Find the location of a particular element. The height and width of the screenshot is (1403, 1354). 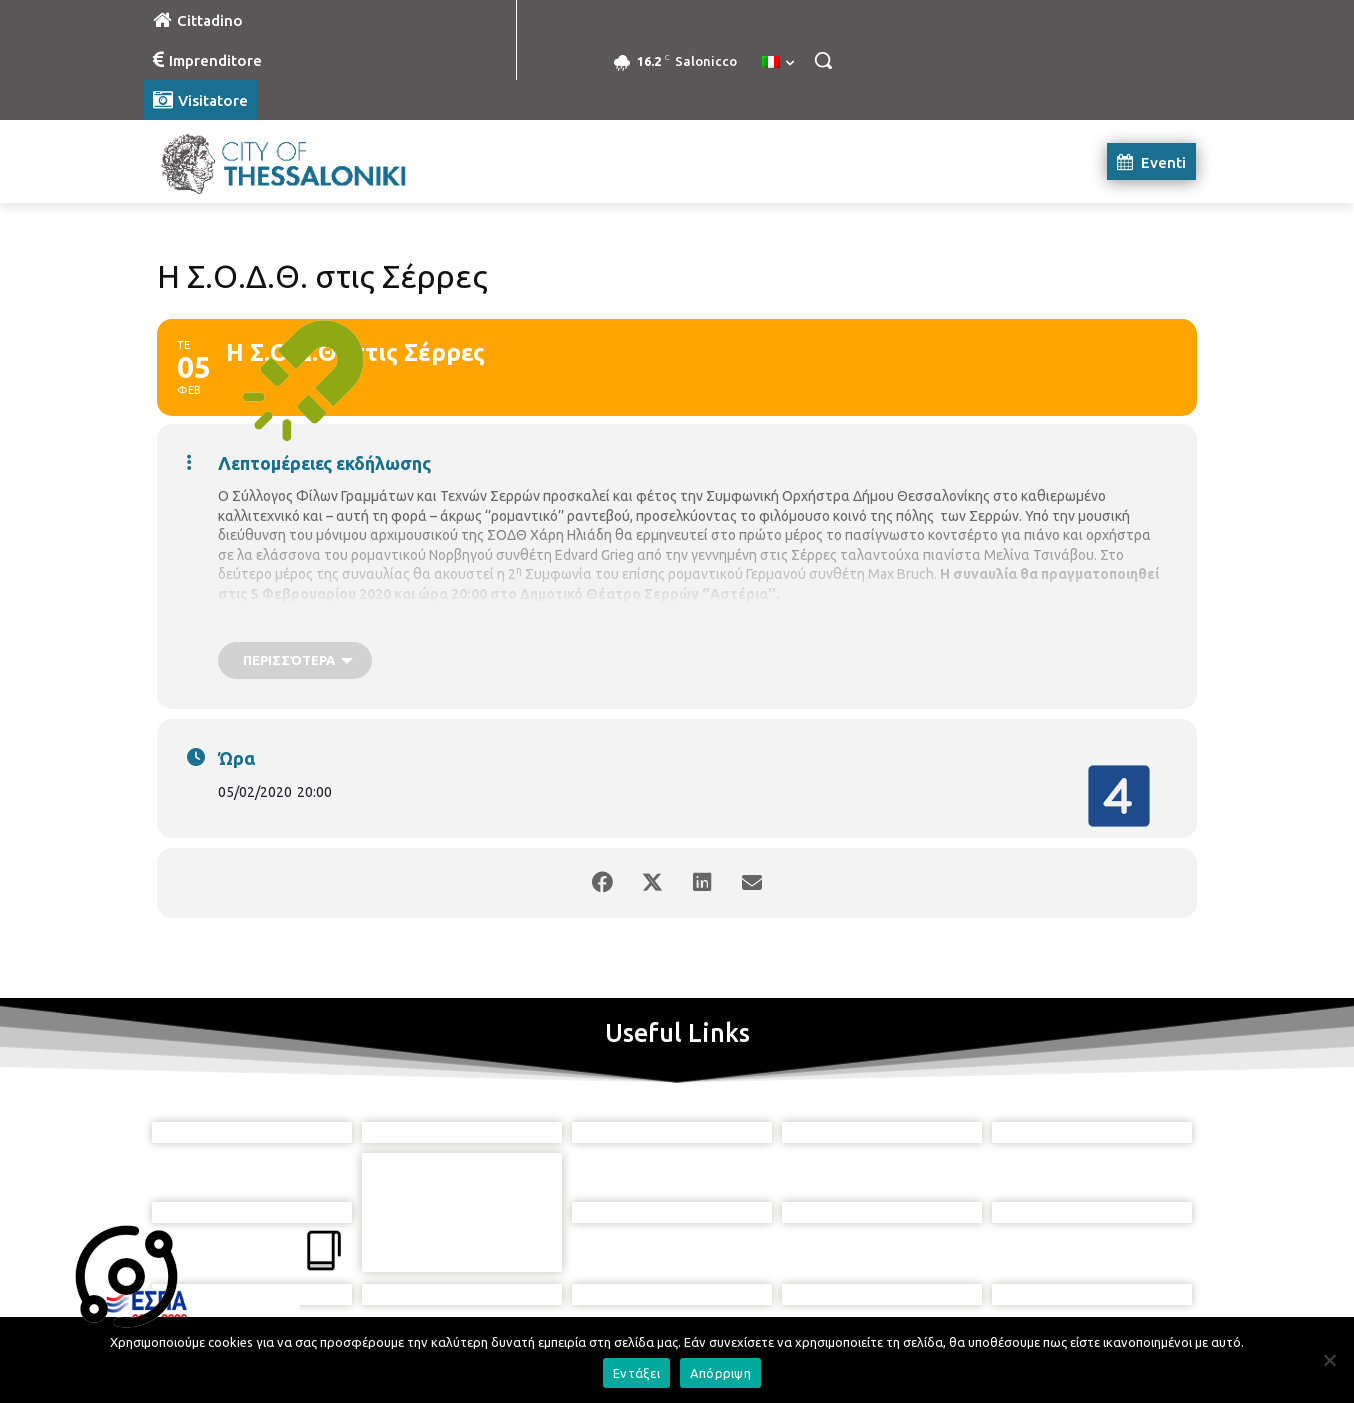

attract or pull related items together is located at coordinates (304, 379).